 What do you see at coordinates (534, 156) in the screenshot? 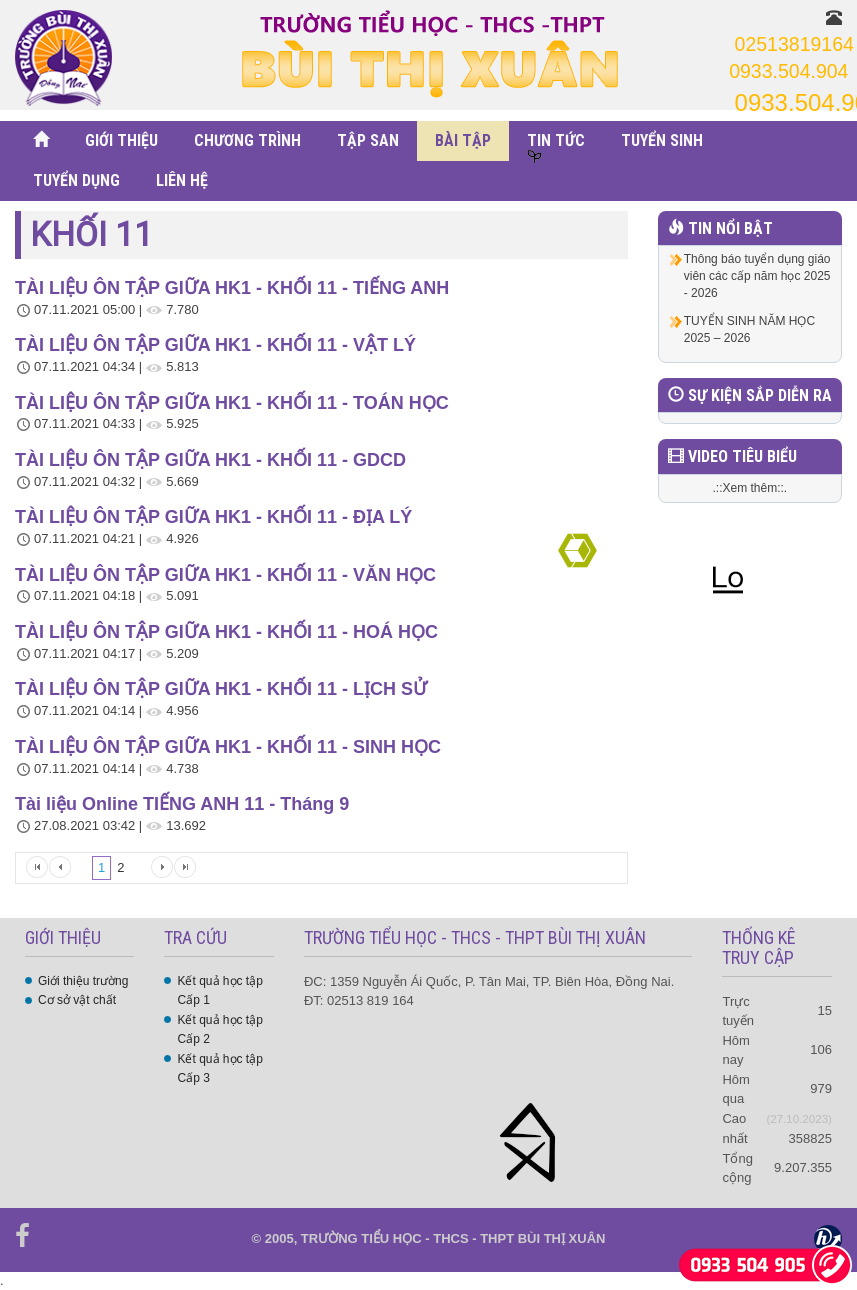
I see `indicates eco-friendly or sustainable option` at bounding box center [534, 156].